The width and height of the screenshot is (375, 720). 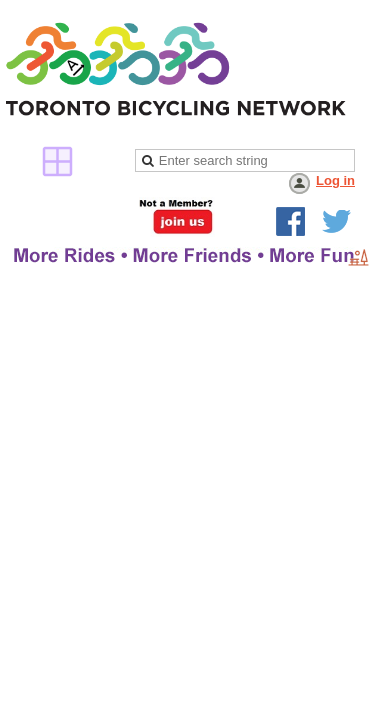 What do you see at coordinates (358, 258) in the screenshot?
I see `view nearby parks or green spaces` at bounding box center [358, 258].